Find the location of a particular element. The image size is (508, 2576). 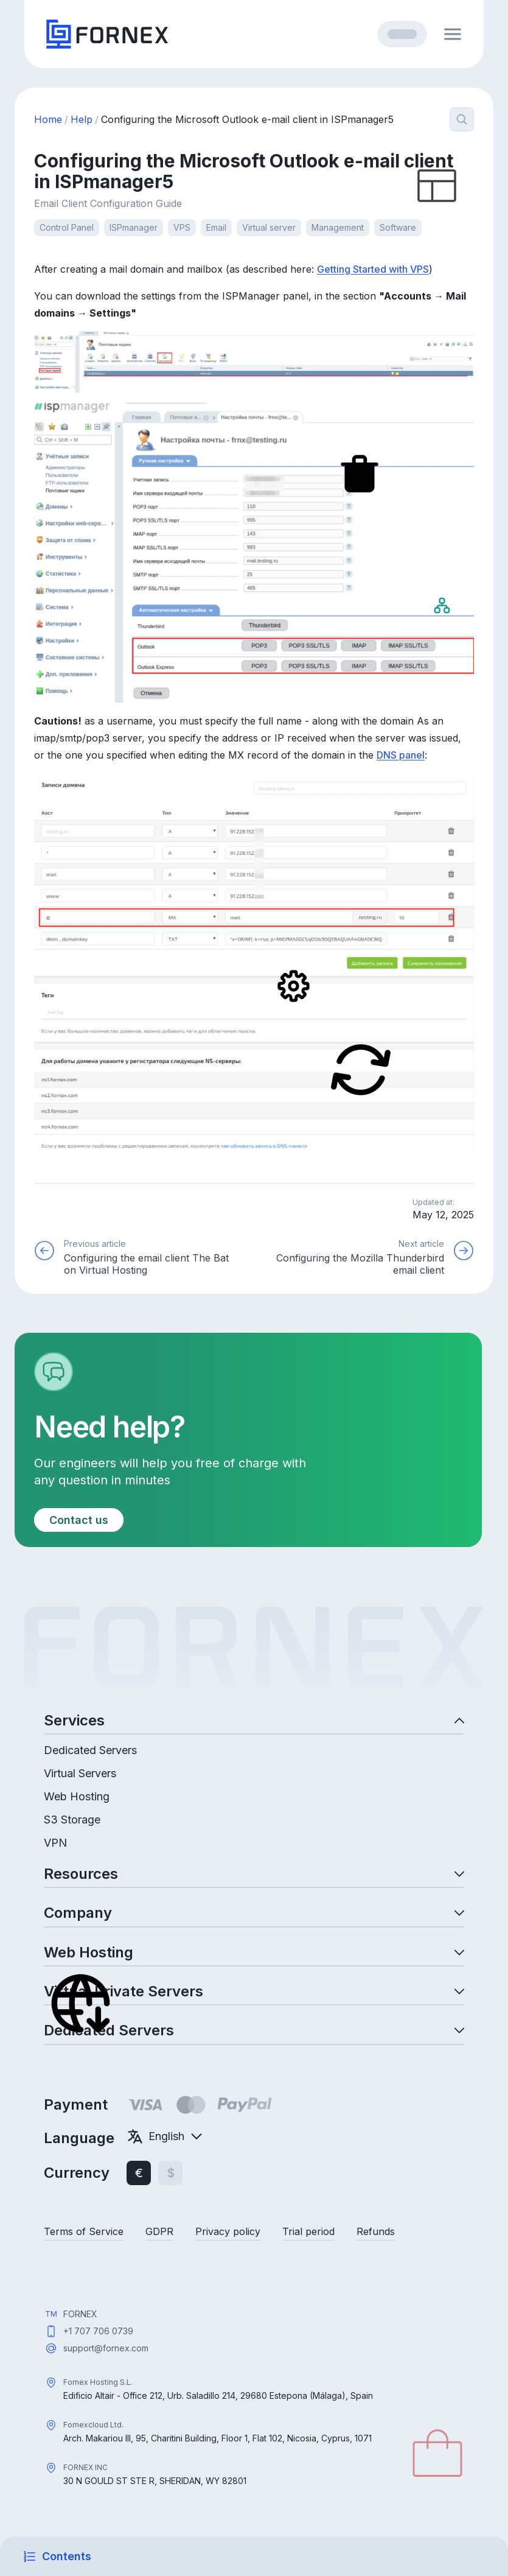

sync data across devices is located at coordinates (361, 1070).